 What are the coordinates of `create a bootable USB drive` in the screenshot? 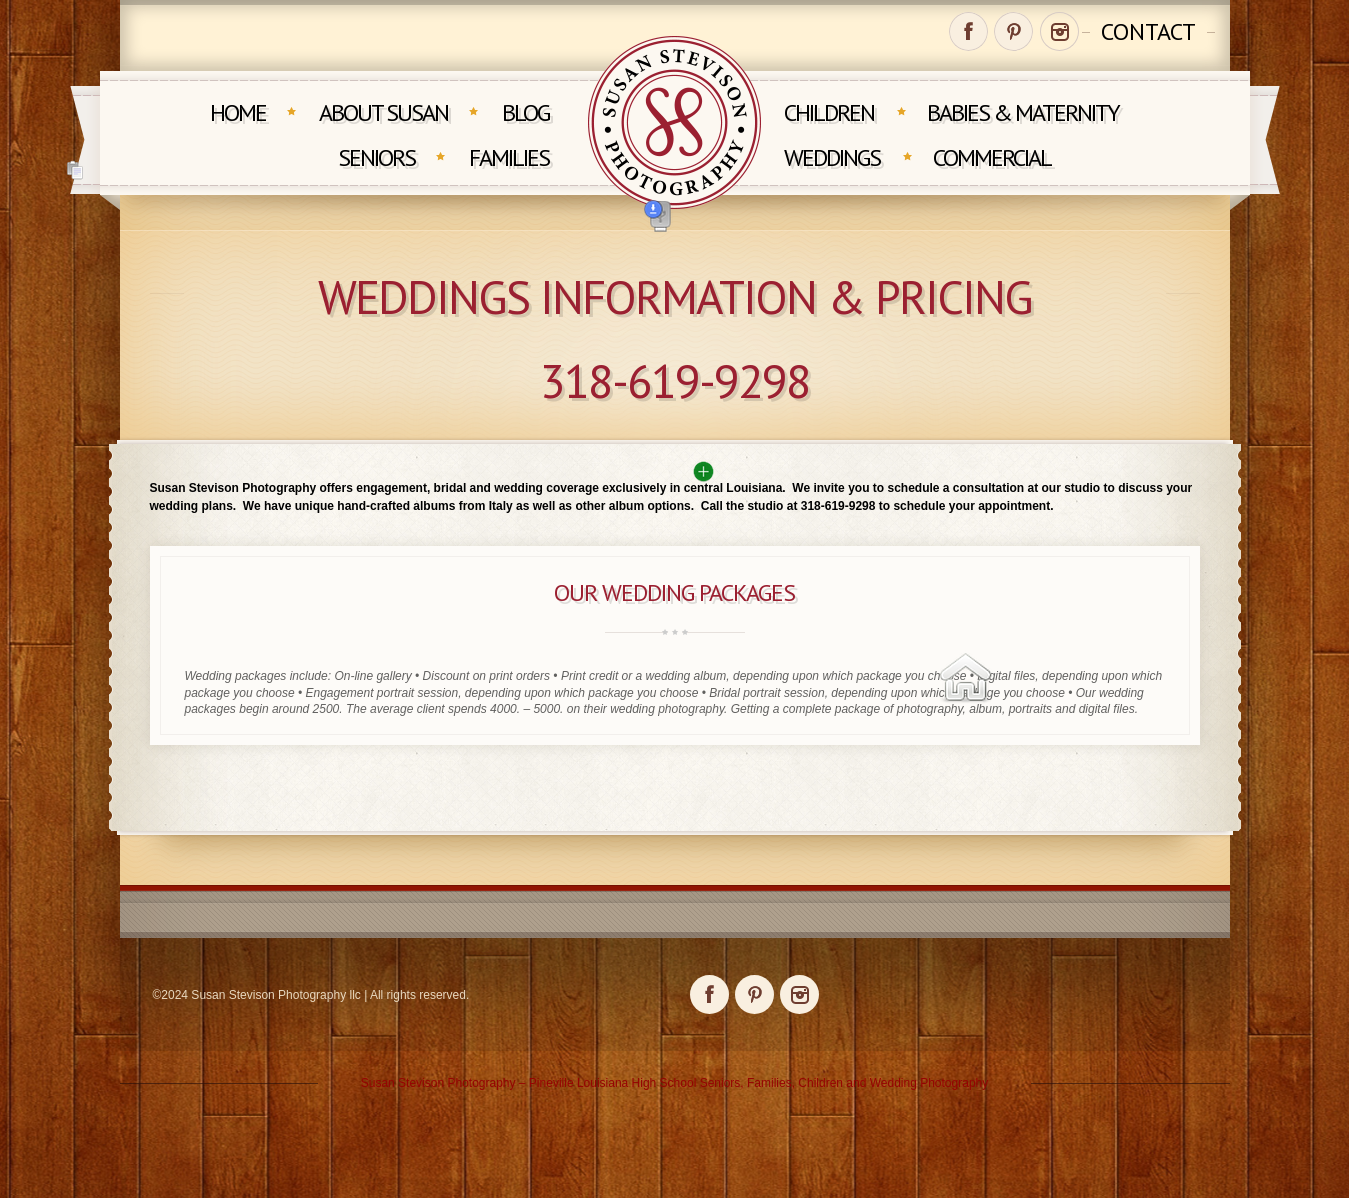 It's located at (660, 216).